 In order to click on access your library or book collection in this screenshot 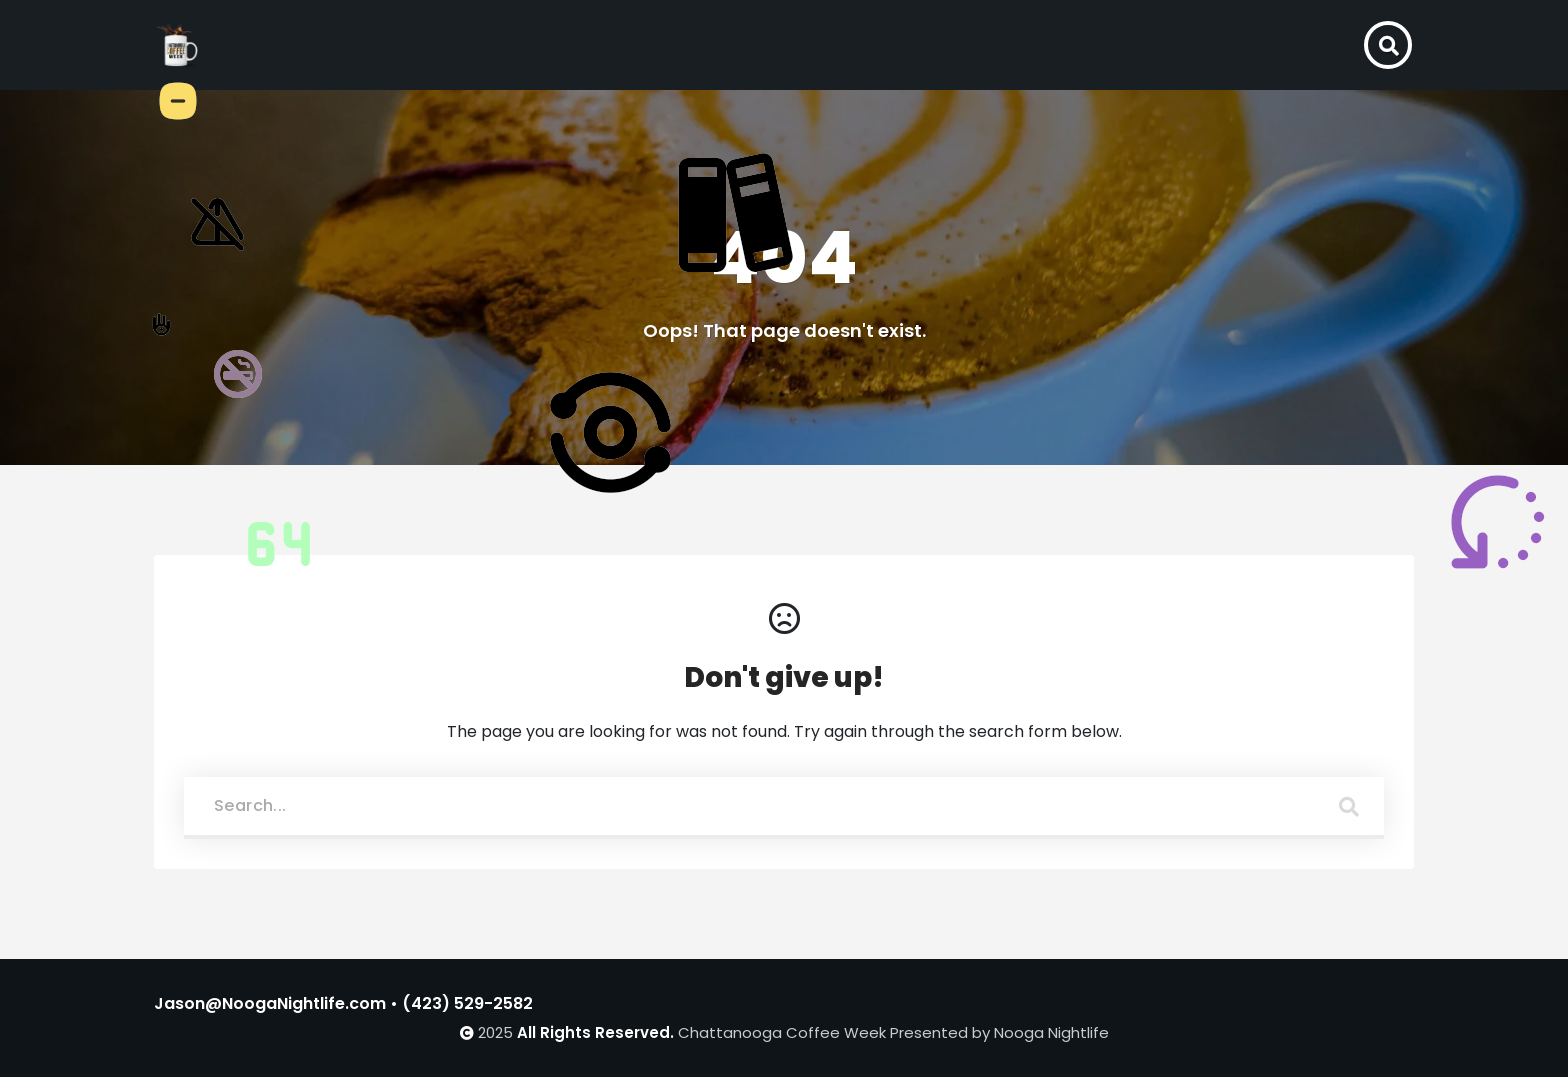, I will do `click(731, 215)`.